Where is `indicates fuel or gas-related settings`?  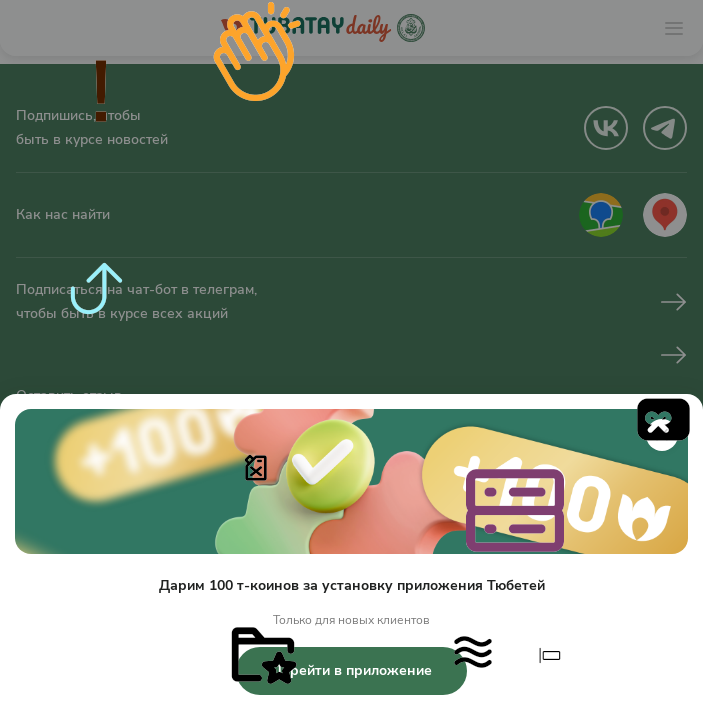
indicates fuel or gas-related settings is located at coordinates (256, 468).